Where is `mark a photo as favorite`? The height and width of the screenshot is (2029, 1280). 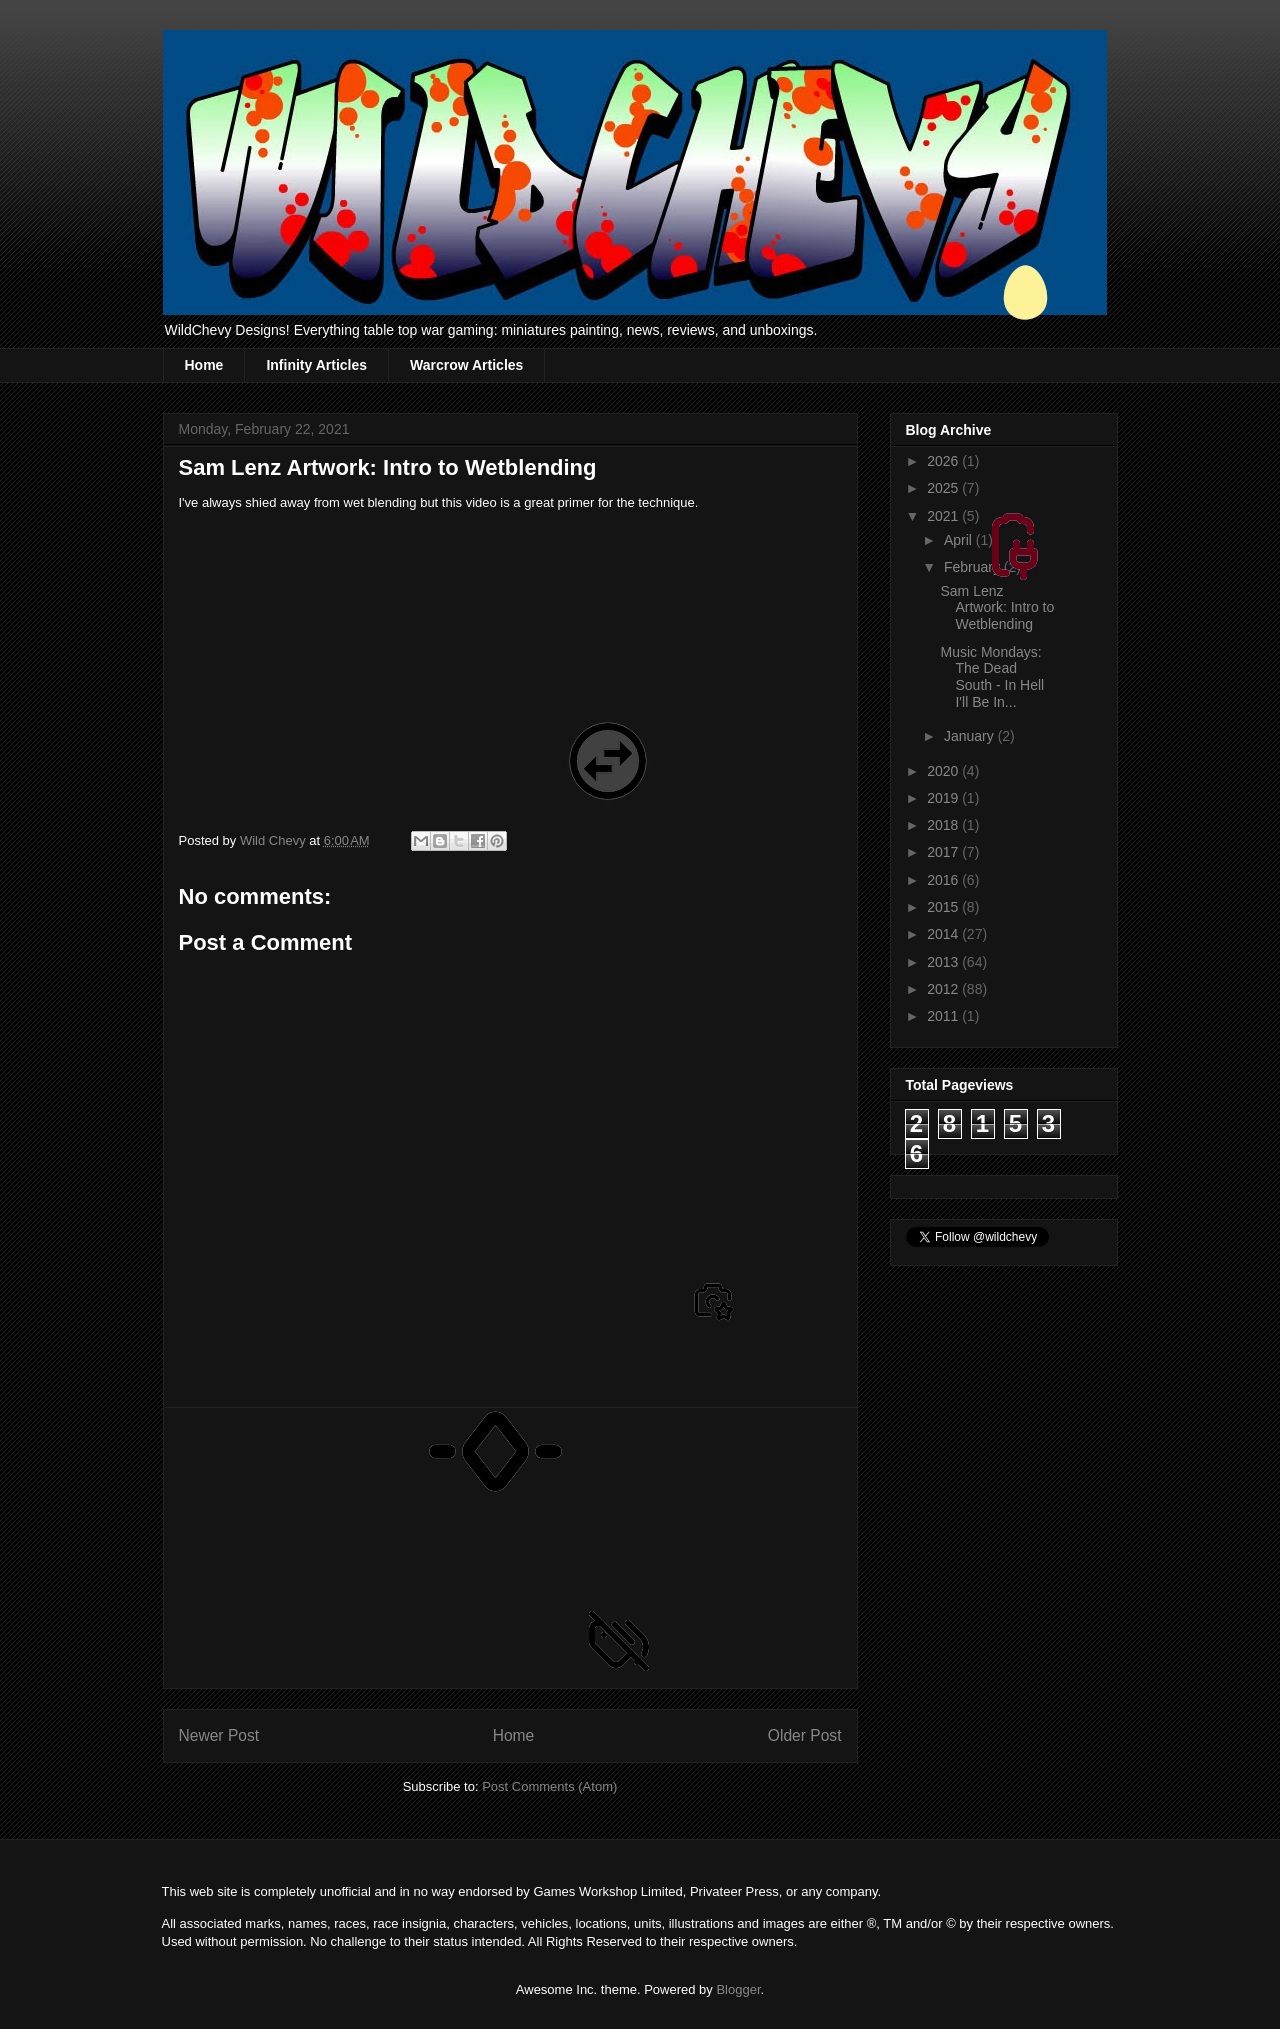
mark a photo as favorite is located at coordinates (713, 1300).